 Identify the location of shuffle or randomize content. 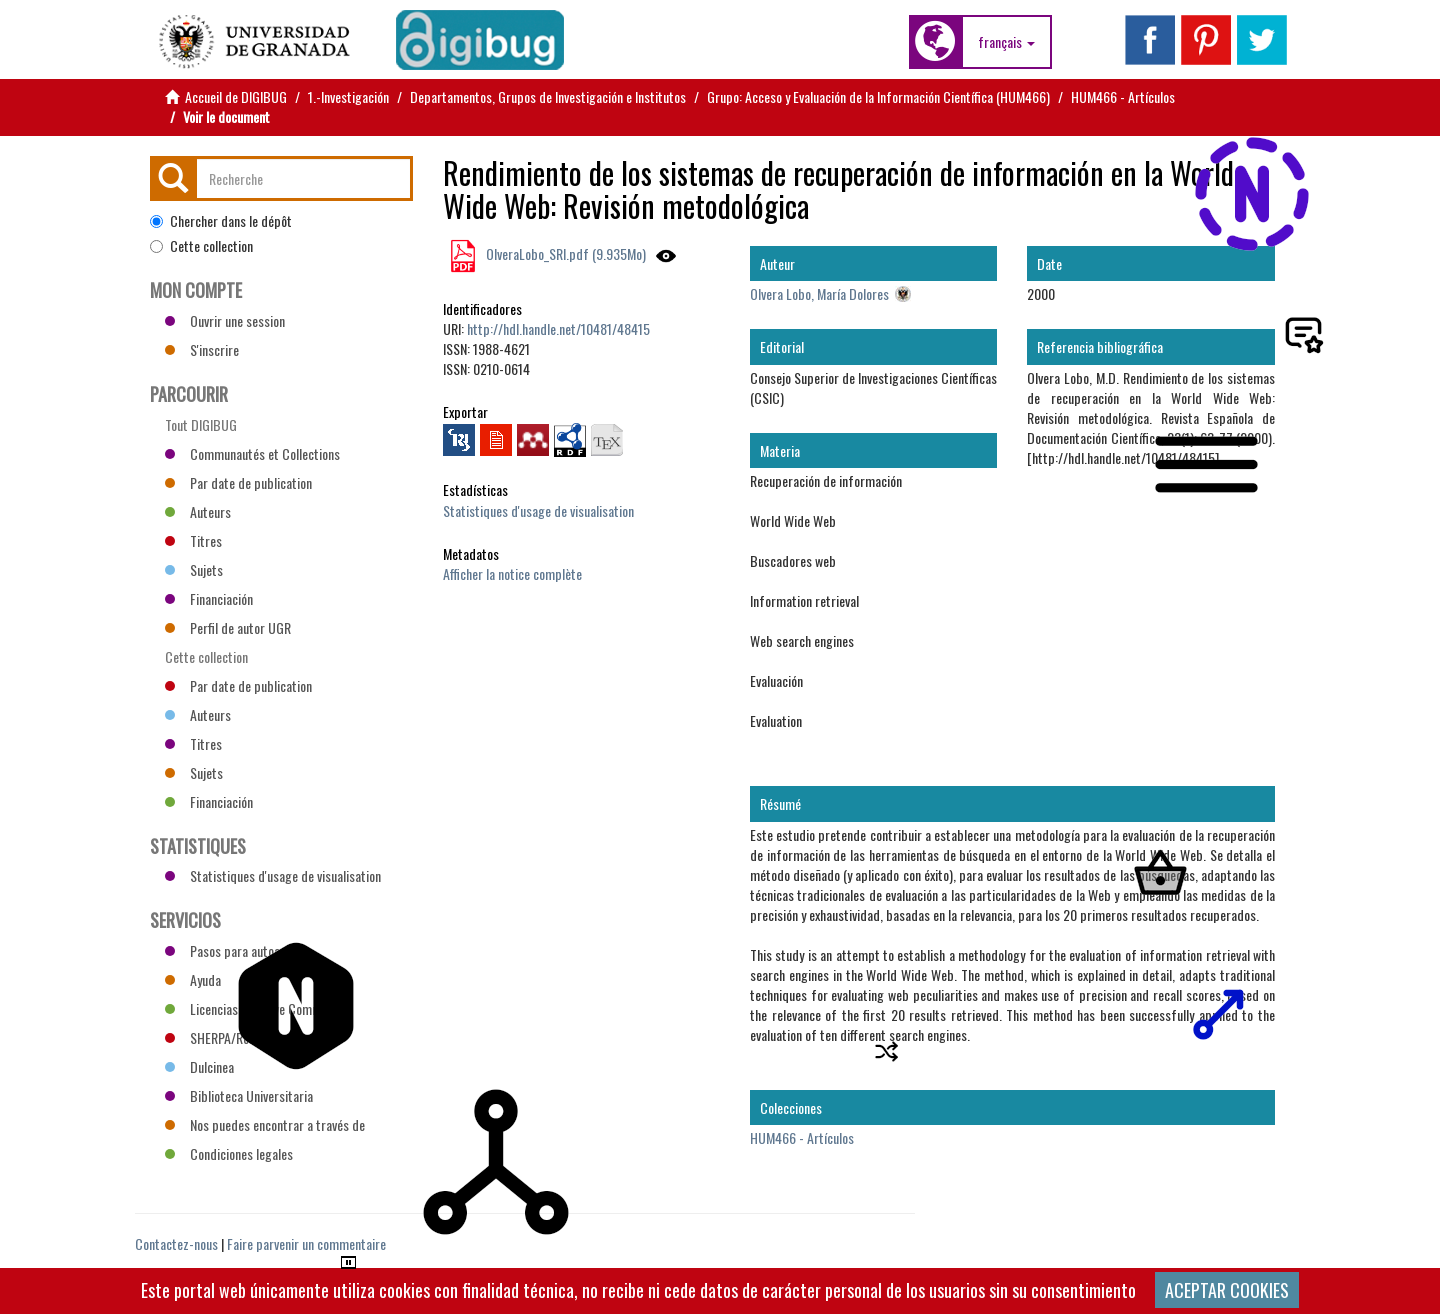
(886, 1051).